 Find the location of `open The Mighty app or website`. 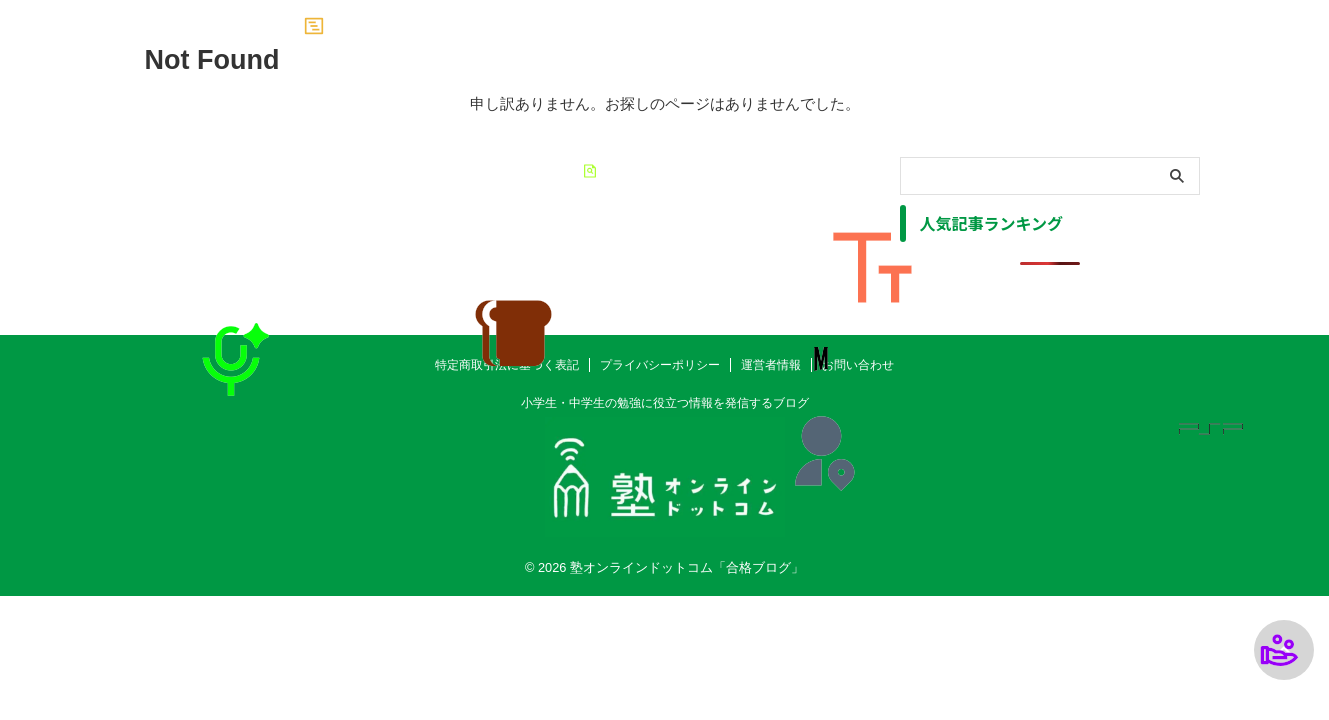

open The Mighty app or website is located at coordinates (821, 359).